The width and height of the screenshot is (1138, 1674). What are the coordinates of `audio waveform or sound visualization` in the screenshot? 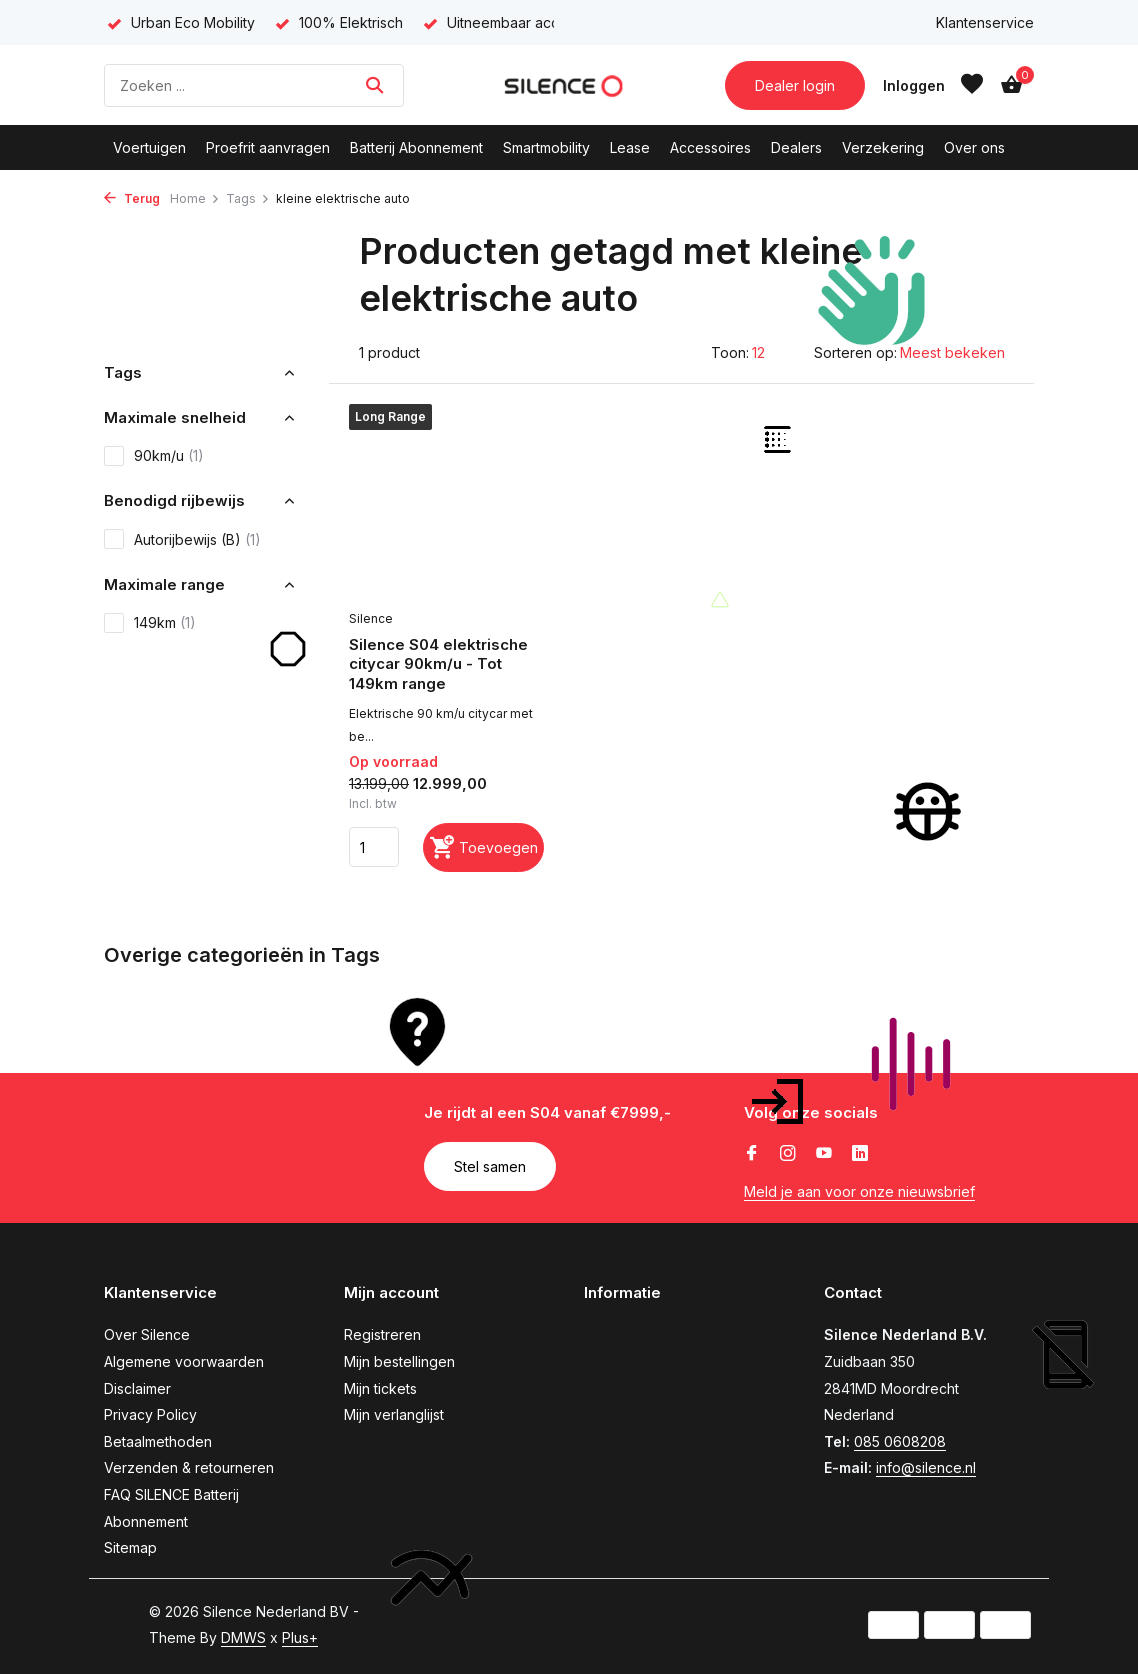 It's located at (911, 1064).